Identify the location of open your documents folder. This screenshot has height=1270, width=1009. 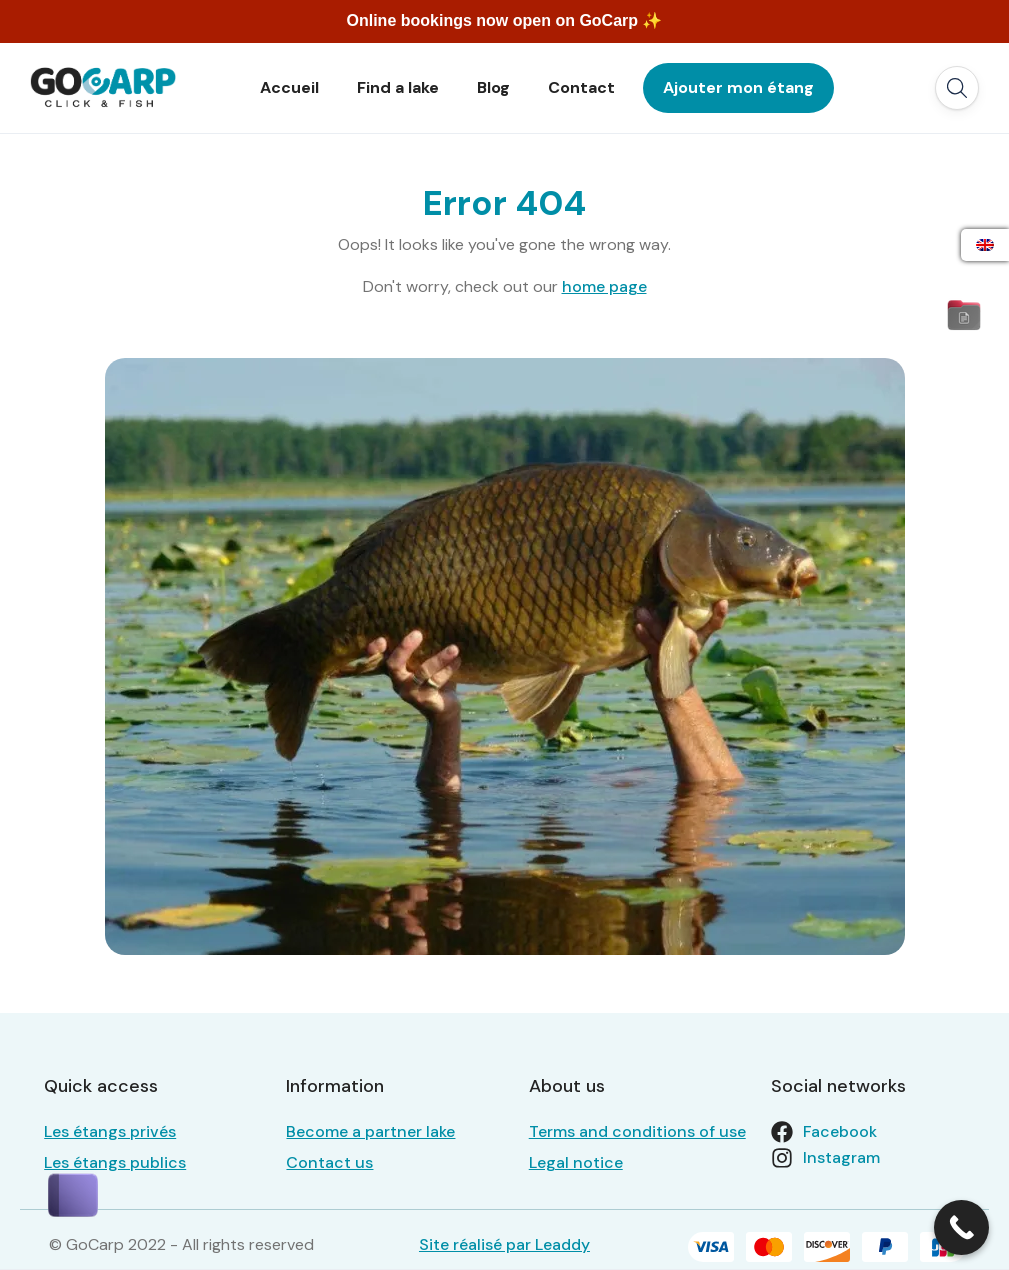
(964, 315).